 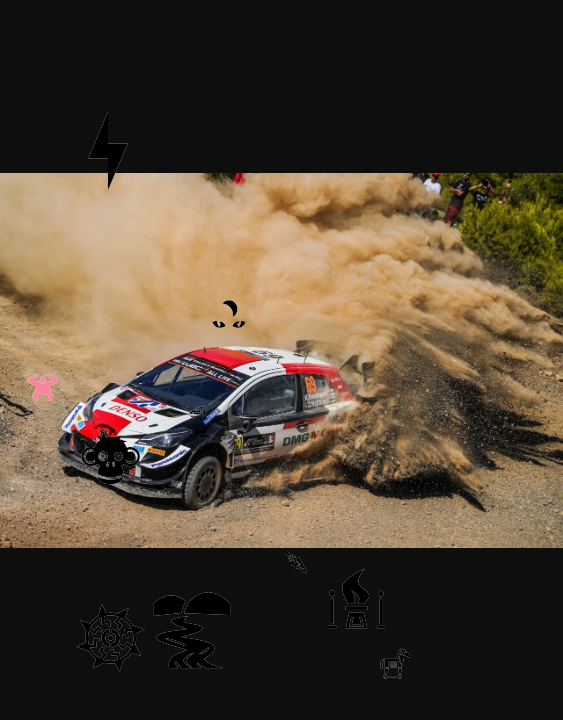 I want to click on monkey character or avatar selection, so click(x=110, y=460).